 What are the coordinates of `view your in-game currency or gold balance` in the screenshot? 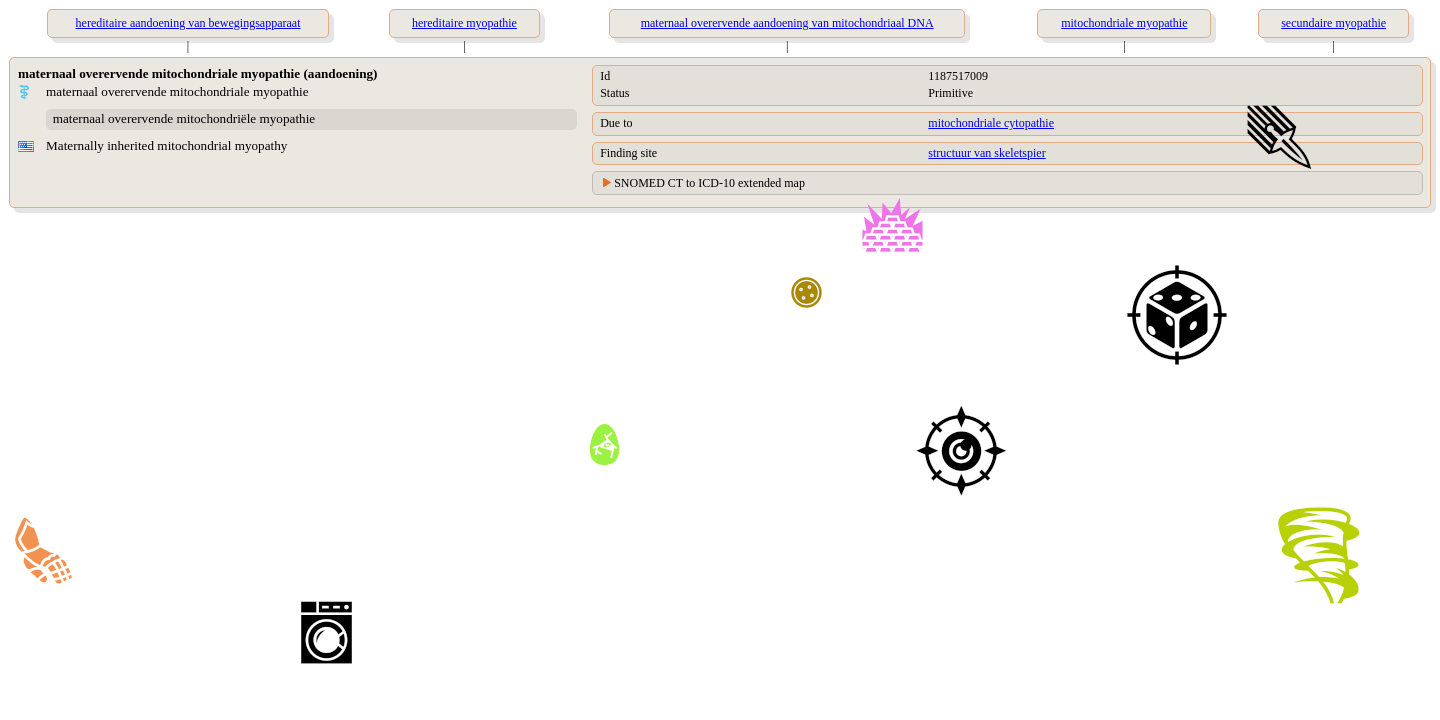 It's located at (892, 222).